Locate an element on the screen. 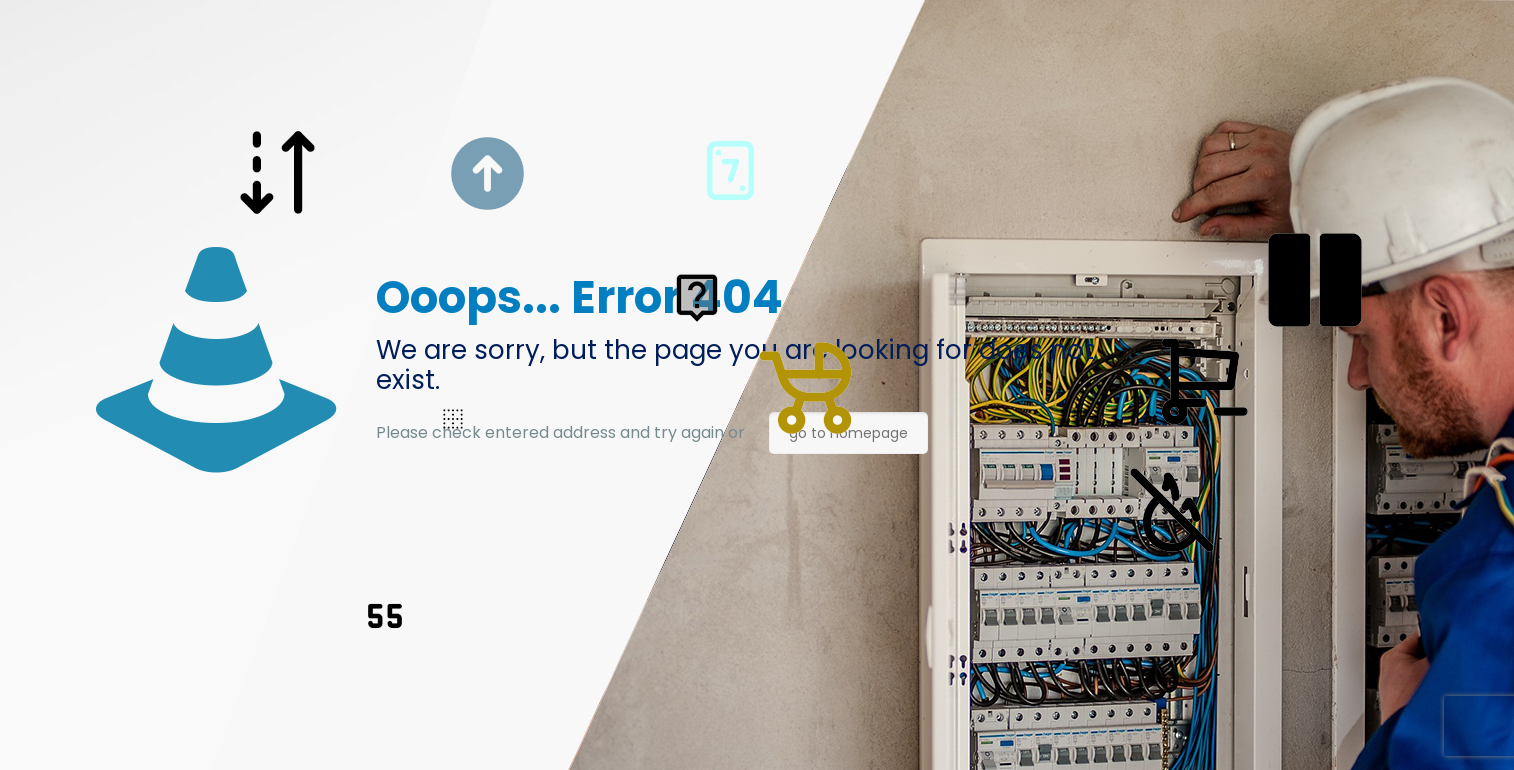 The height and width of the screenshot is (770, 1514). indicates item number 55 in a list or sequence is located at coordinates (385, 616).